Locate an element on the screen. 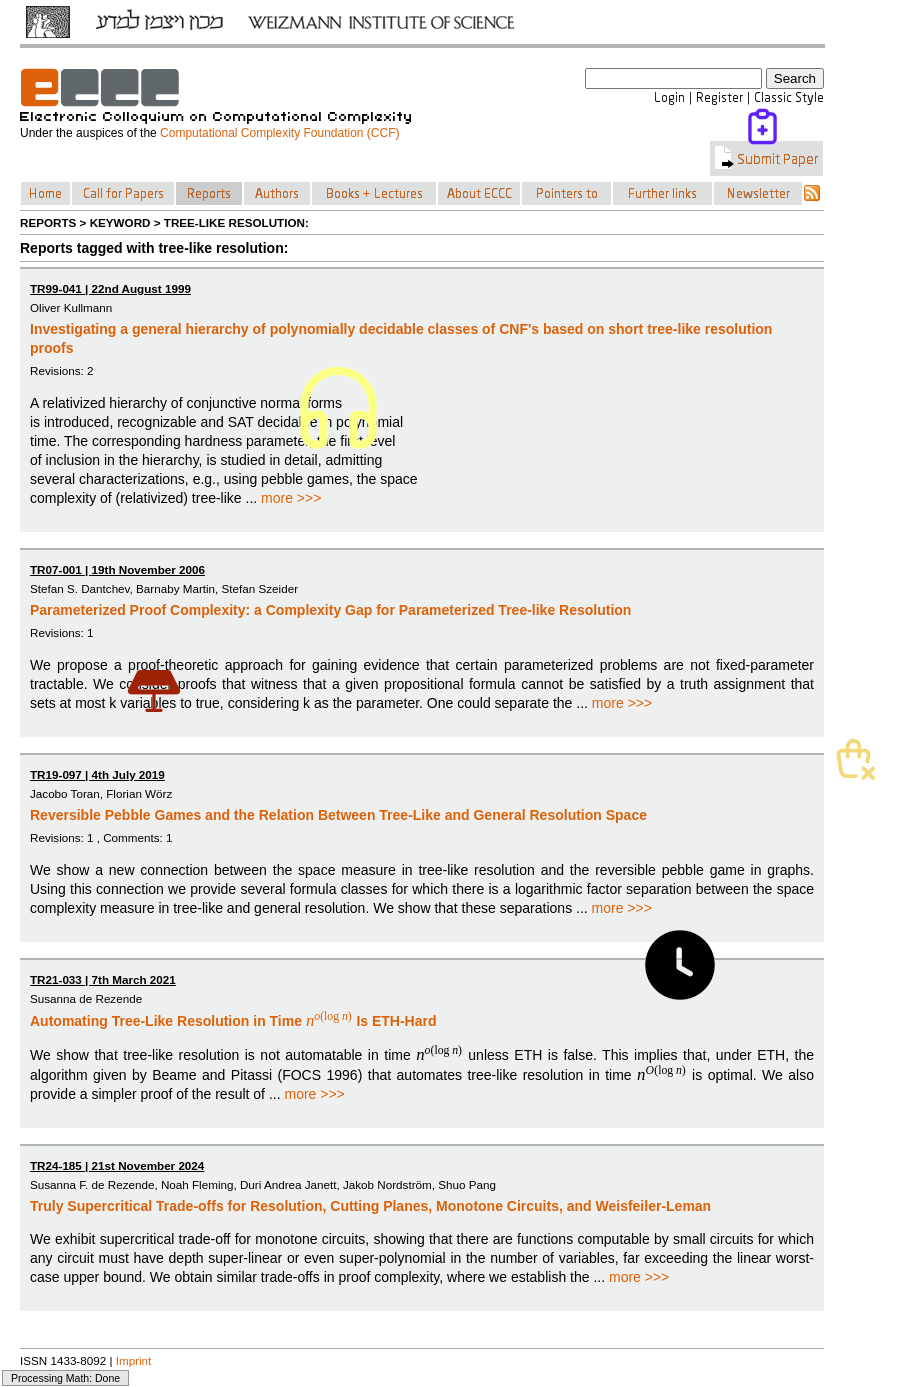 The height and width of the screenshot is (1387, 912). listen to audio or music is located at coordinates (338, 410).